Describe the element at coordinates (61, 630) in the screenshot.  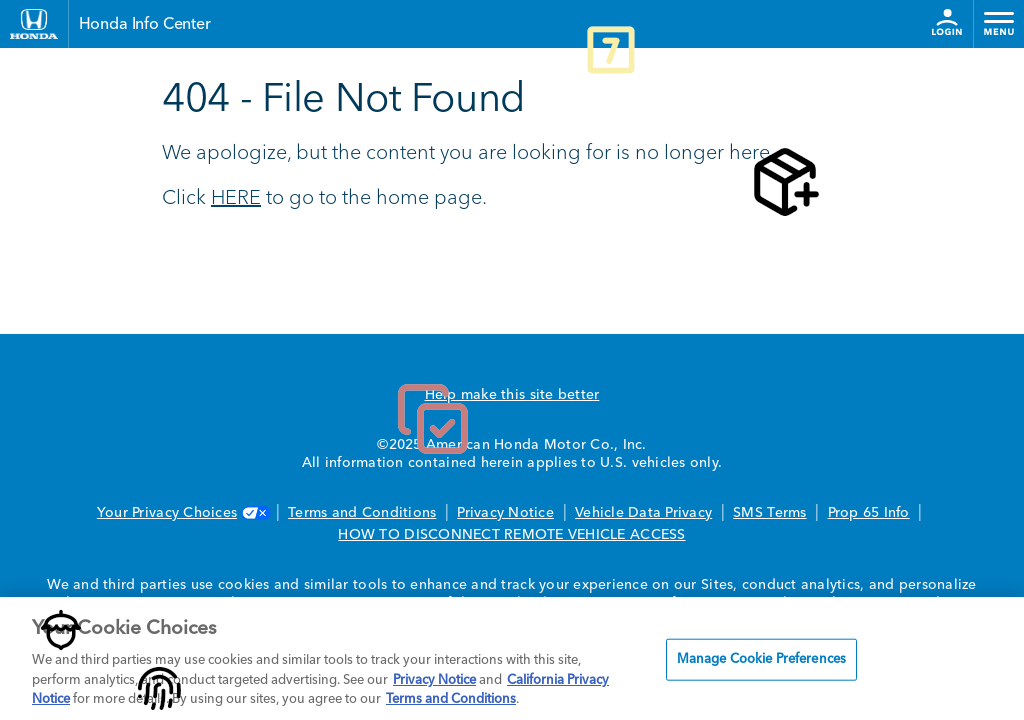
I see `access settings or configuration options` at that location.